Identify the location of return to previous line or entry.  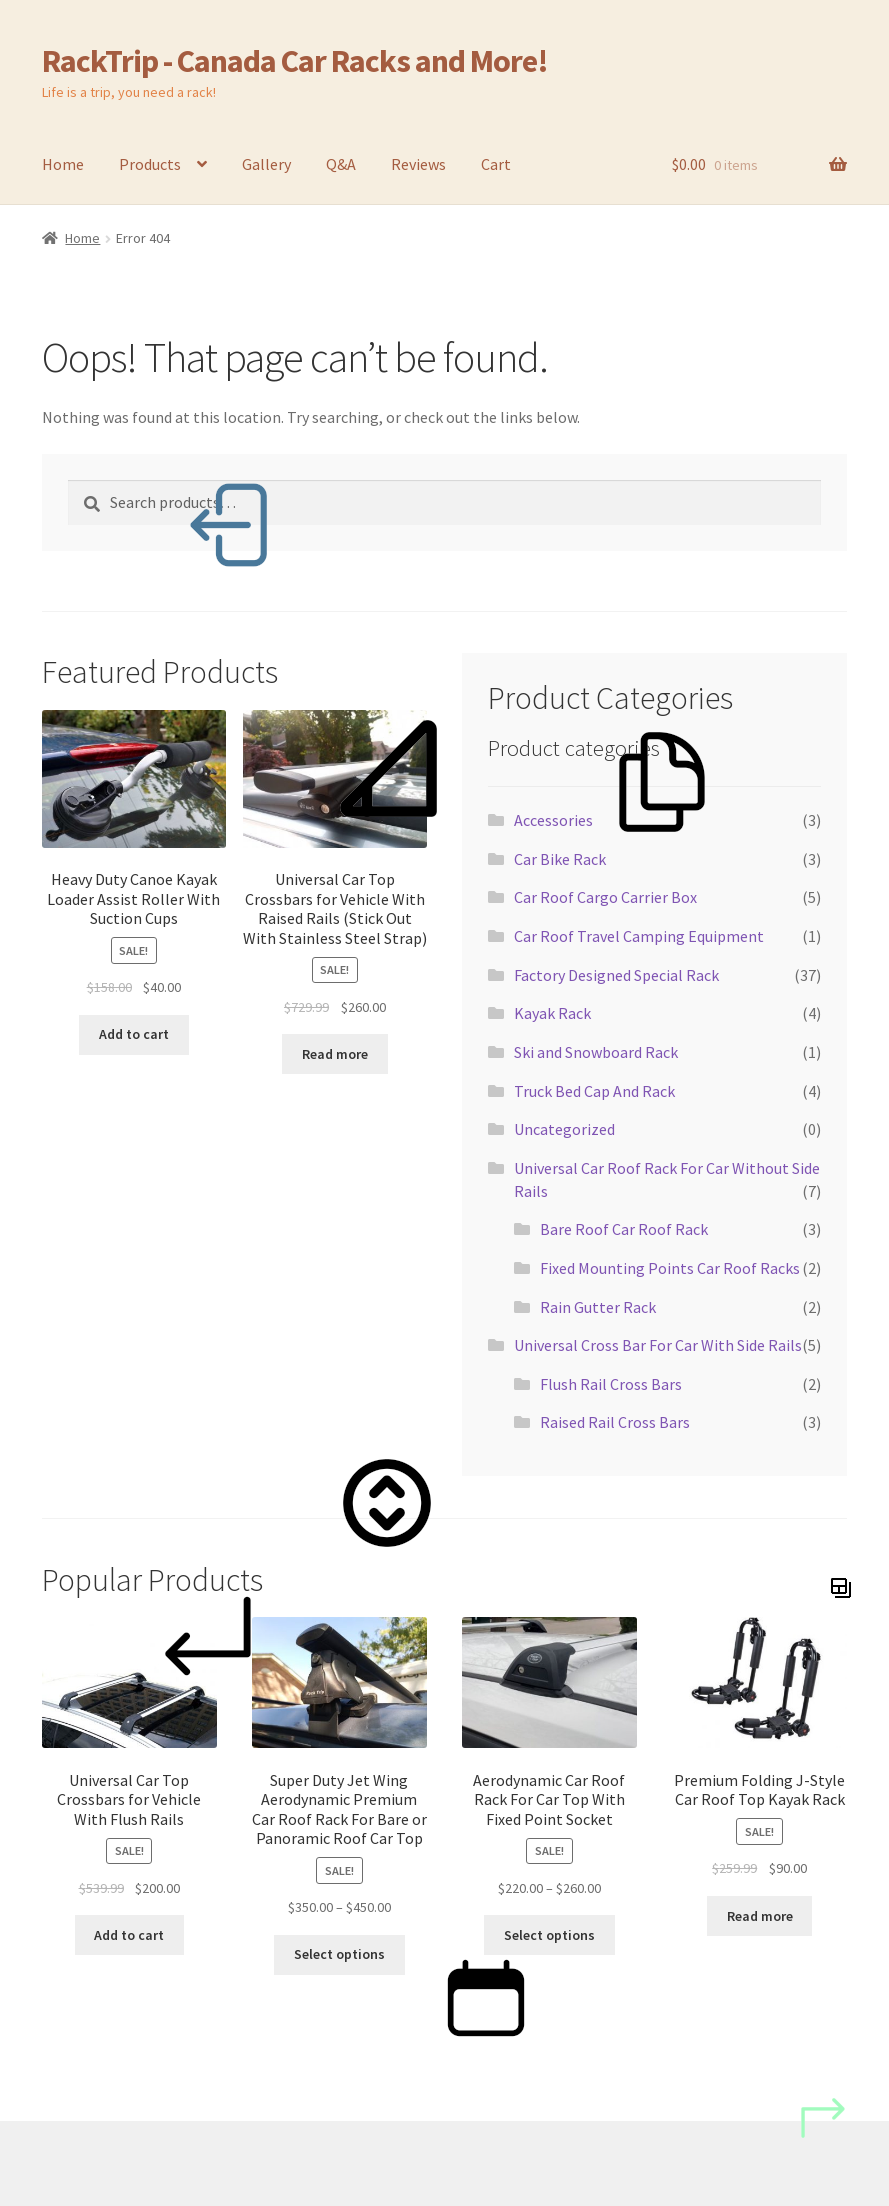
(208, 1636).